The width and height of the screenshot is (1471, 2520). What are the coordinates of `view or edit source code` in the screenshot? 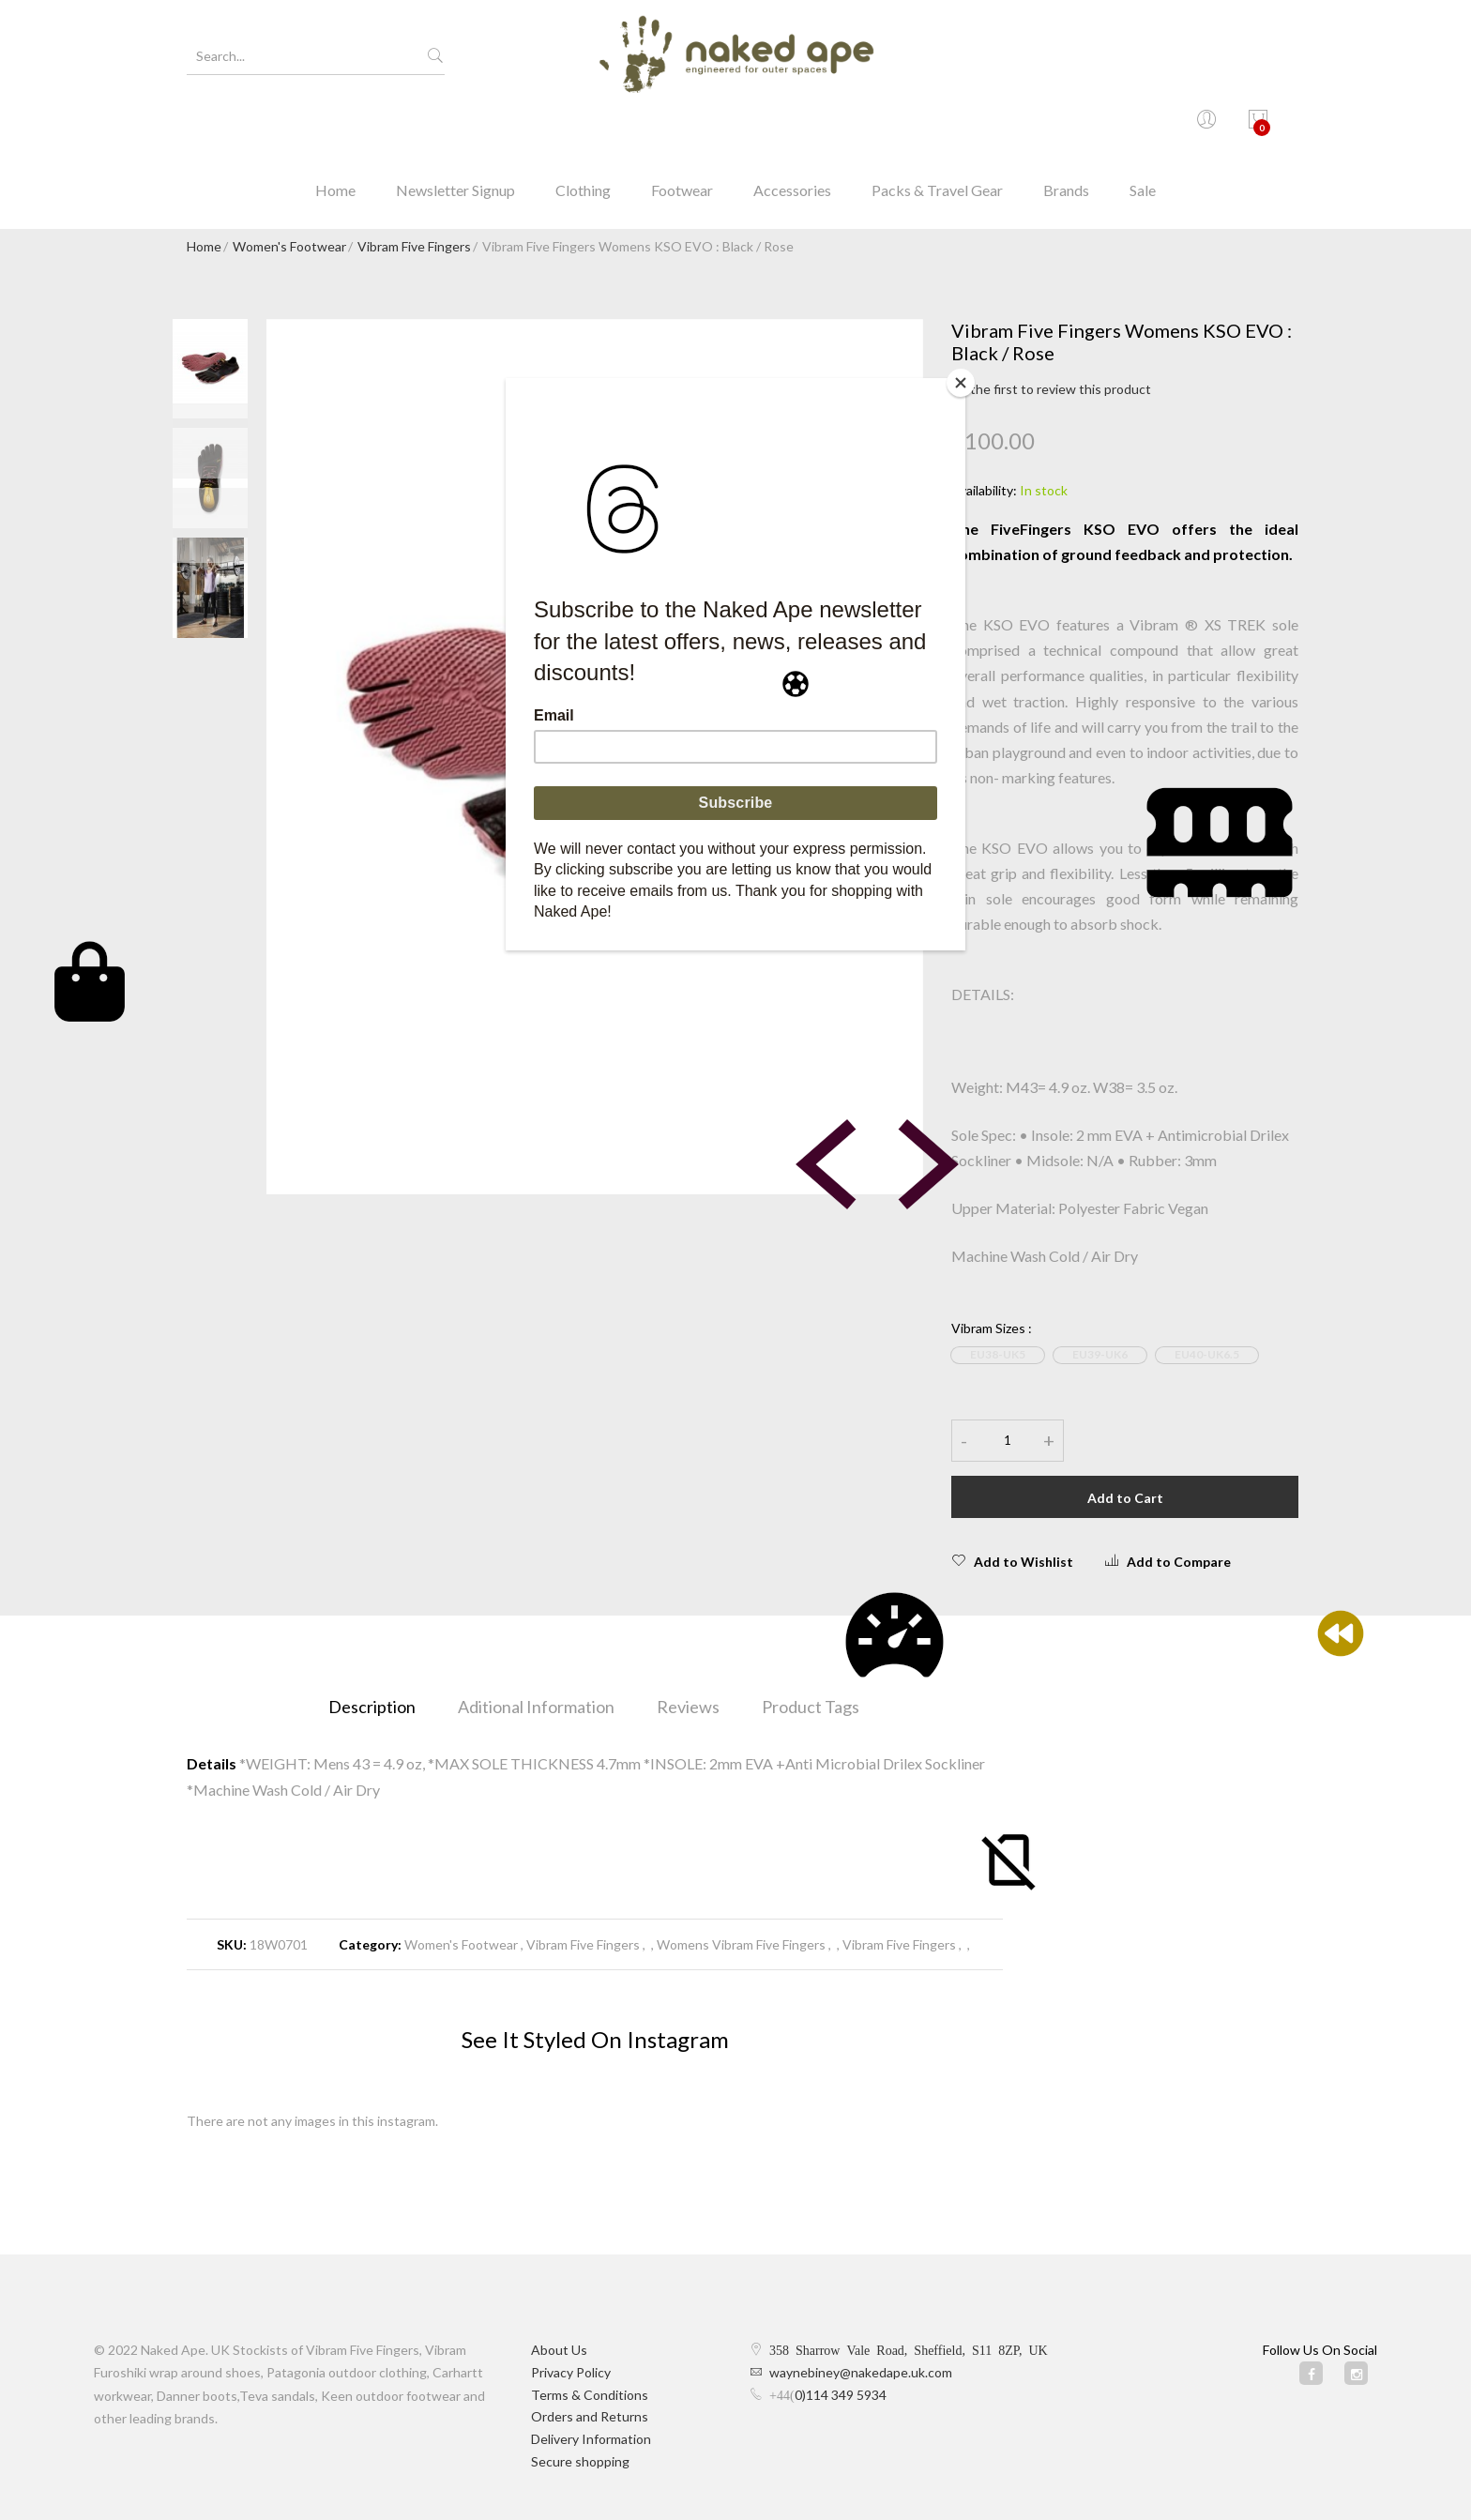 It's located at (877, 1164).